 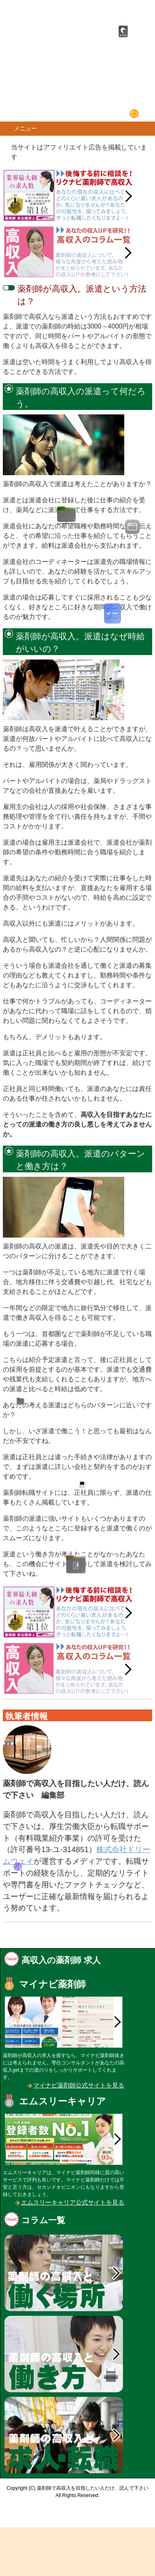 I want to click on iPod nano device connected, so click(x=82, y=1483).